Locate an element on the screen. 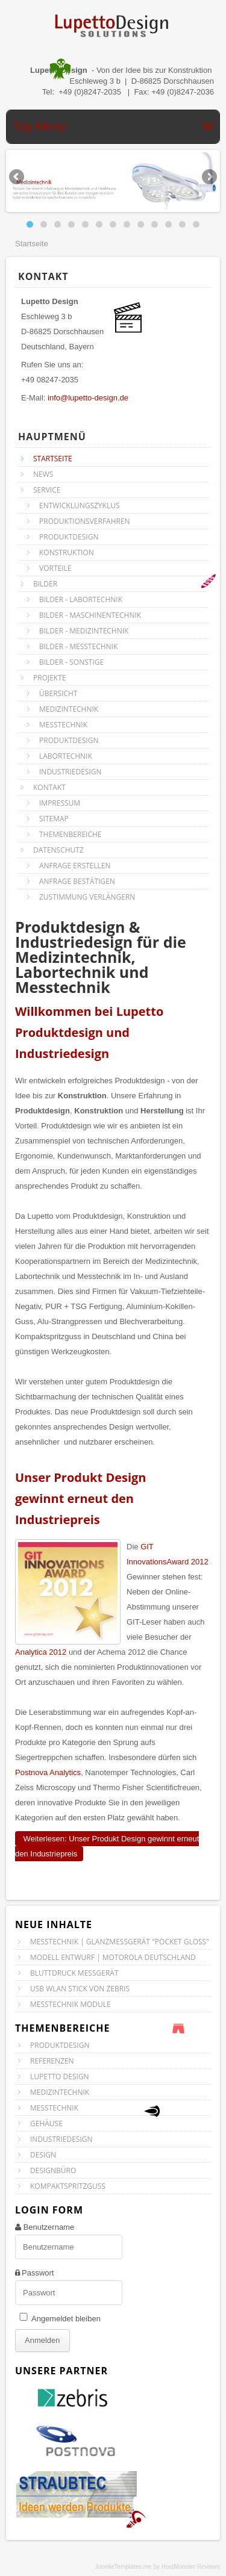  bread or bakery item in a game inventory is located at coordinates (209, 581).